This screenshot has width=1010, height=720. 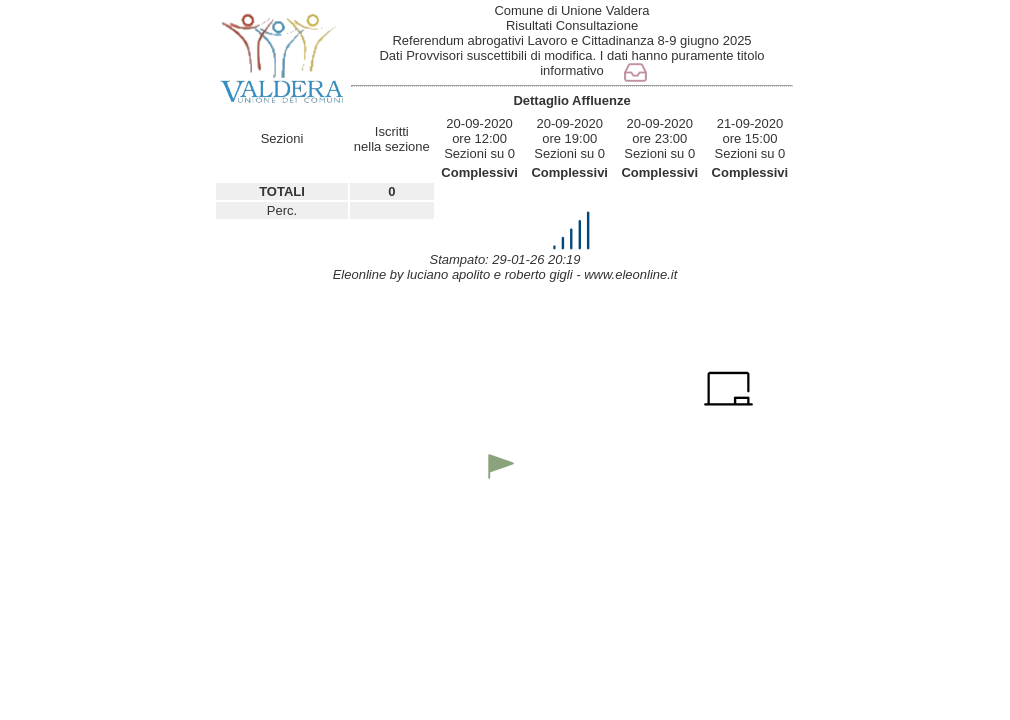 What do you see at coordinates (498, 466) in the screenshot?
I see `flag or bookmark an item for later` at bounding box center [498, 466].